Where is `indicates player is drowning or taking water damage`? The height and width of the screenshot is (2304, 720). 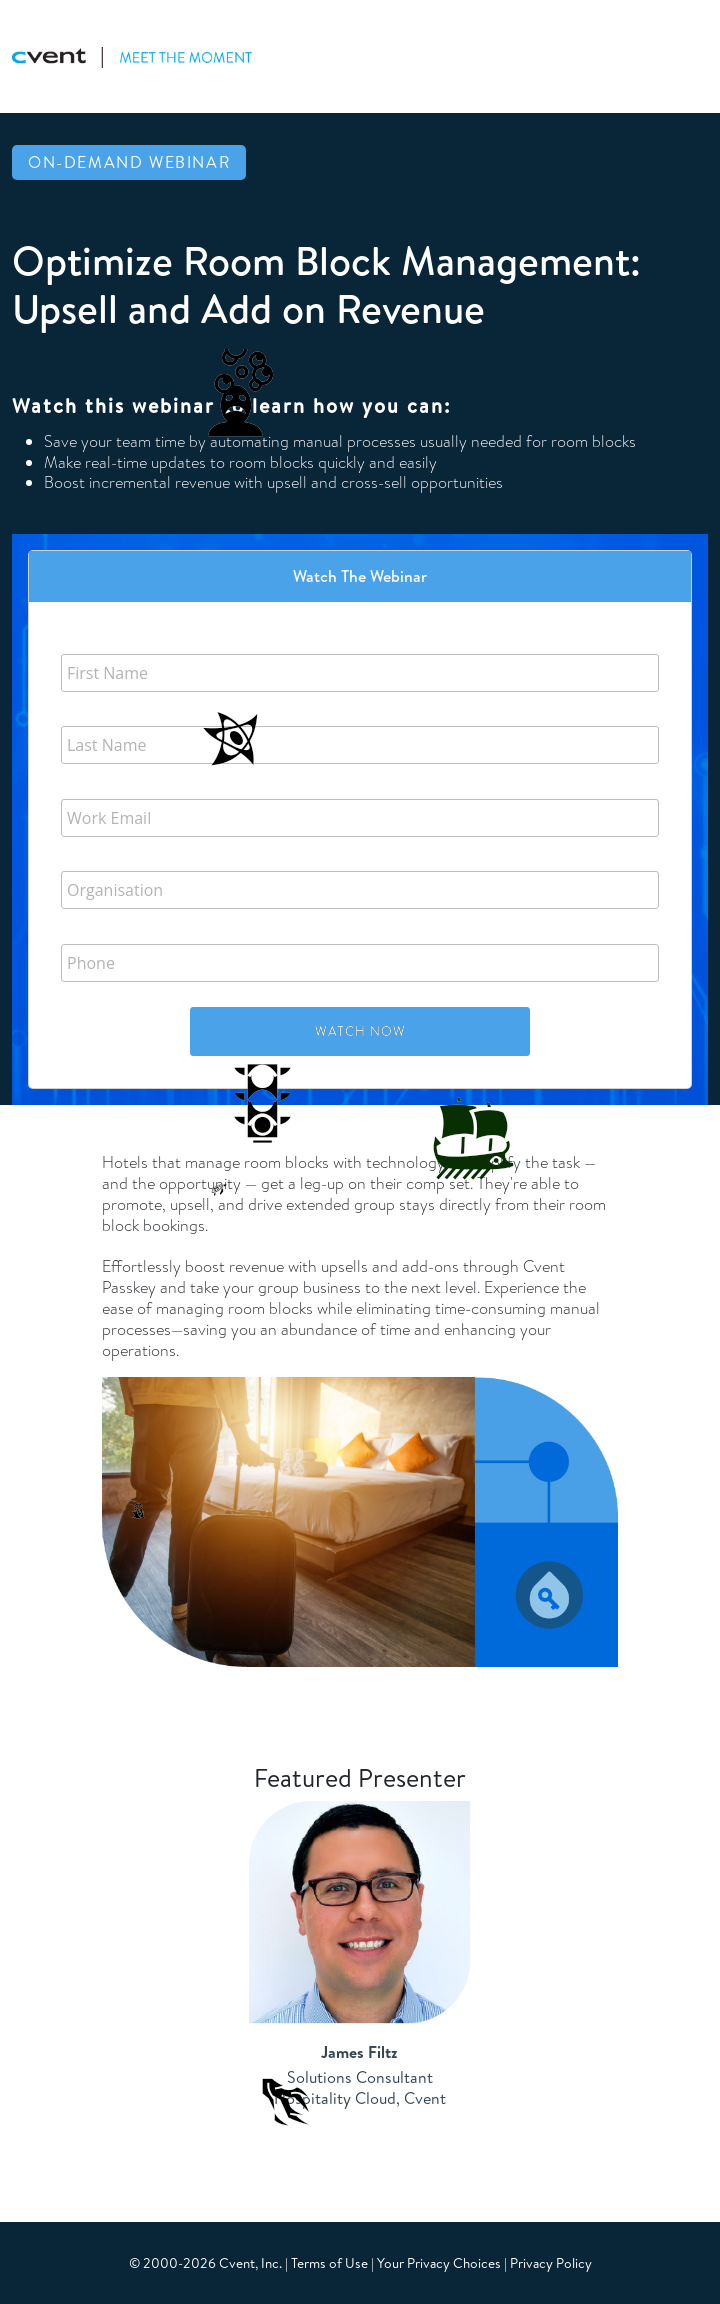
indicates player is drowning or taking water damage is located at coordinates (236, 393).